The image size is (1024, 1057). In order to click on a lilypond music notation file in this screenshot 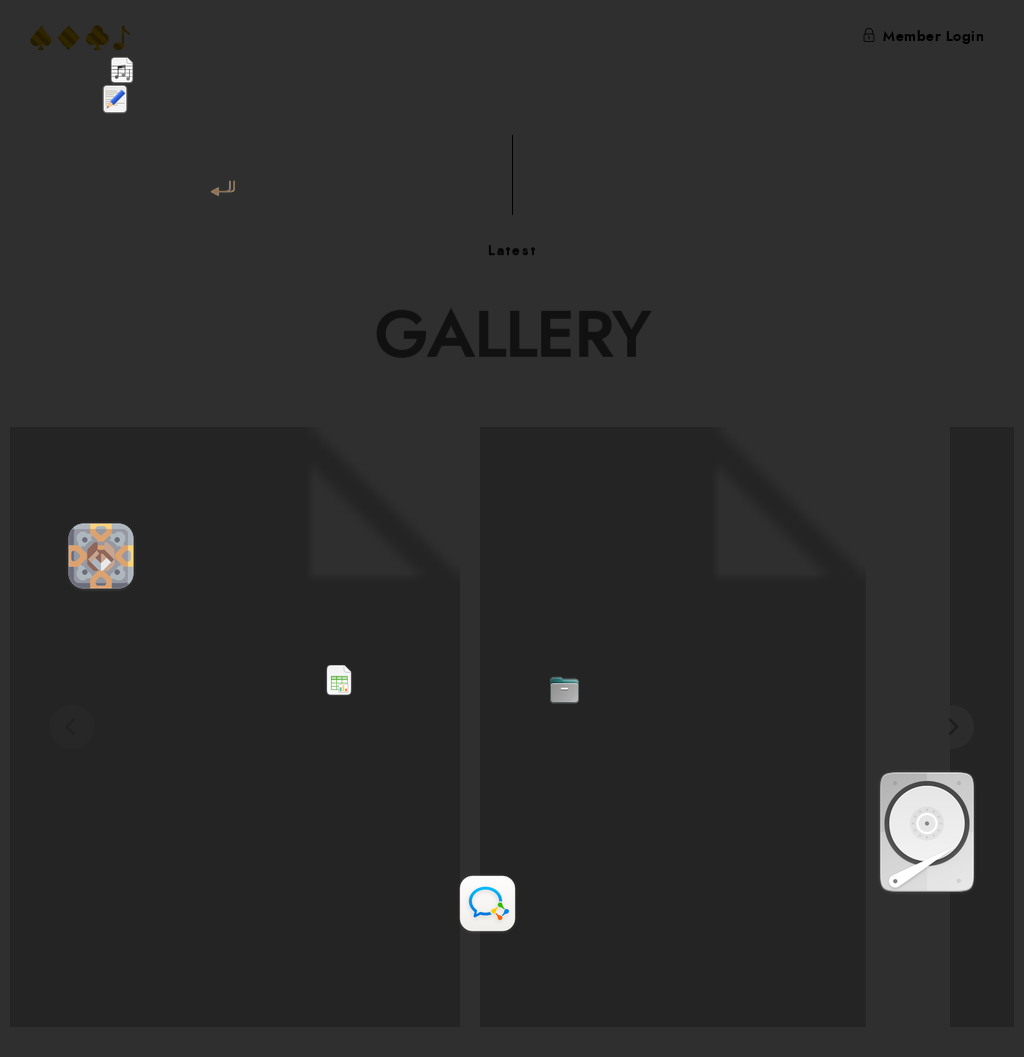, I will do `click(122, 70)`.